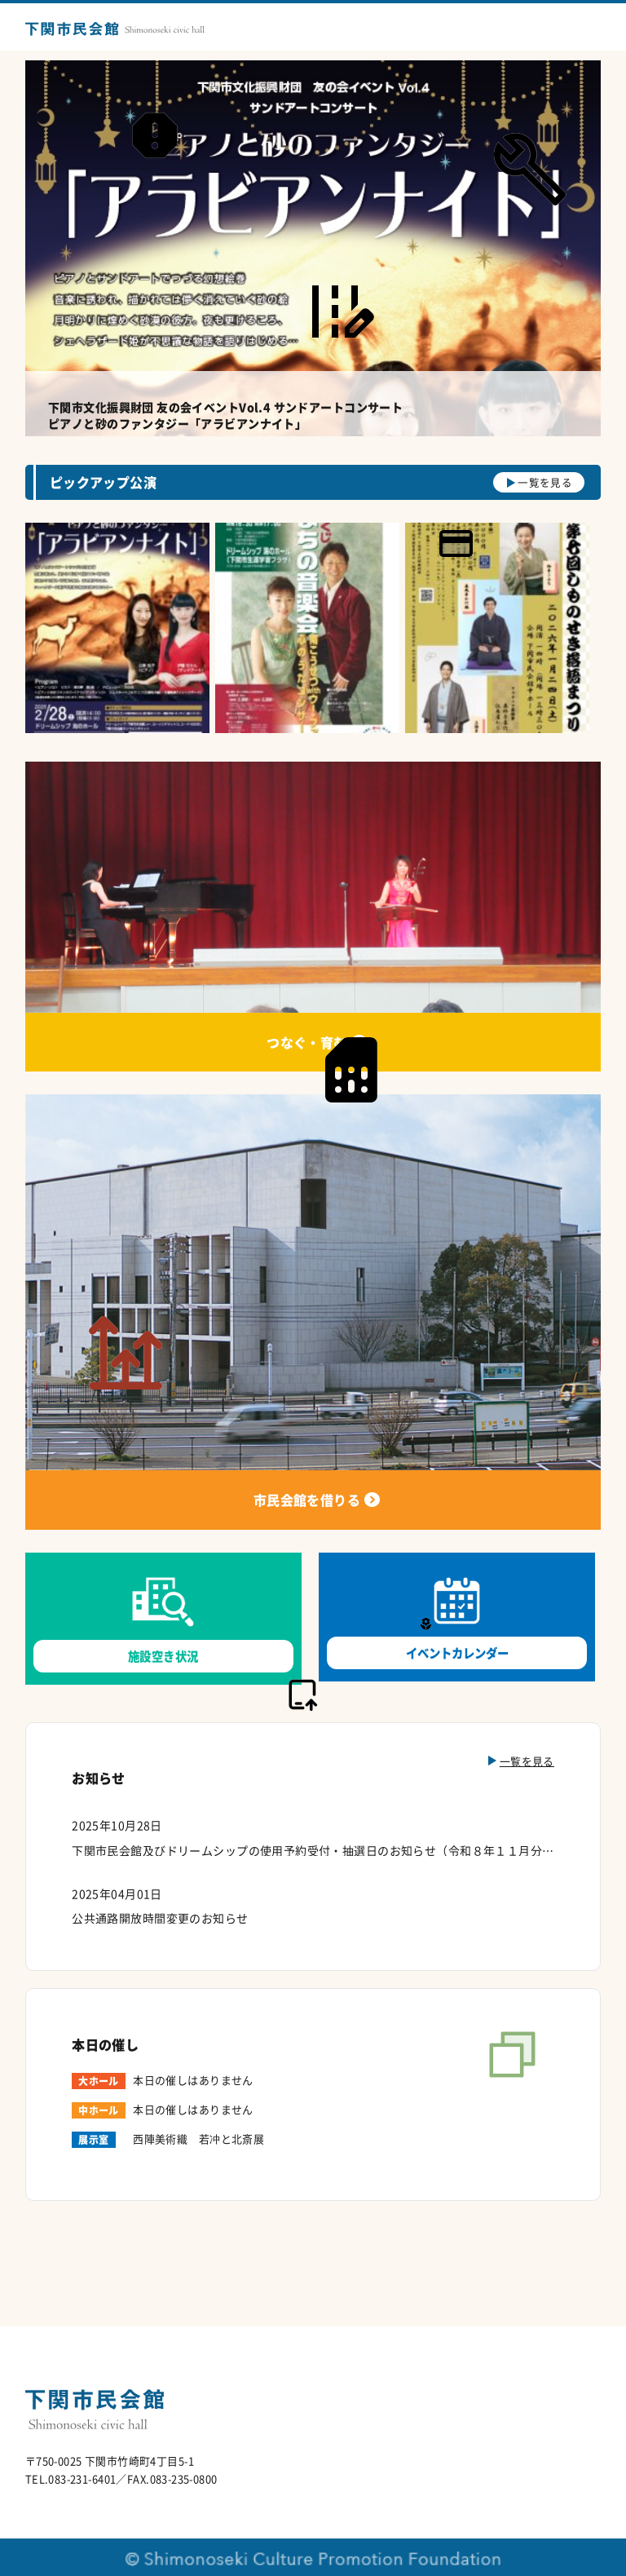 Image resolution: width=626 pixels, height=2576 pixels. What do you see at coordinates (512, 2054) in the screenshot?
I see `copy to clipboard` at bounding box center [512, 2054].